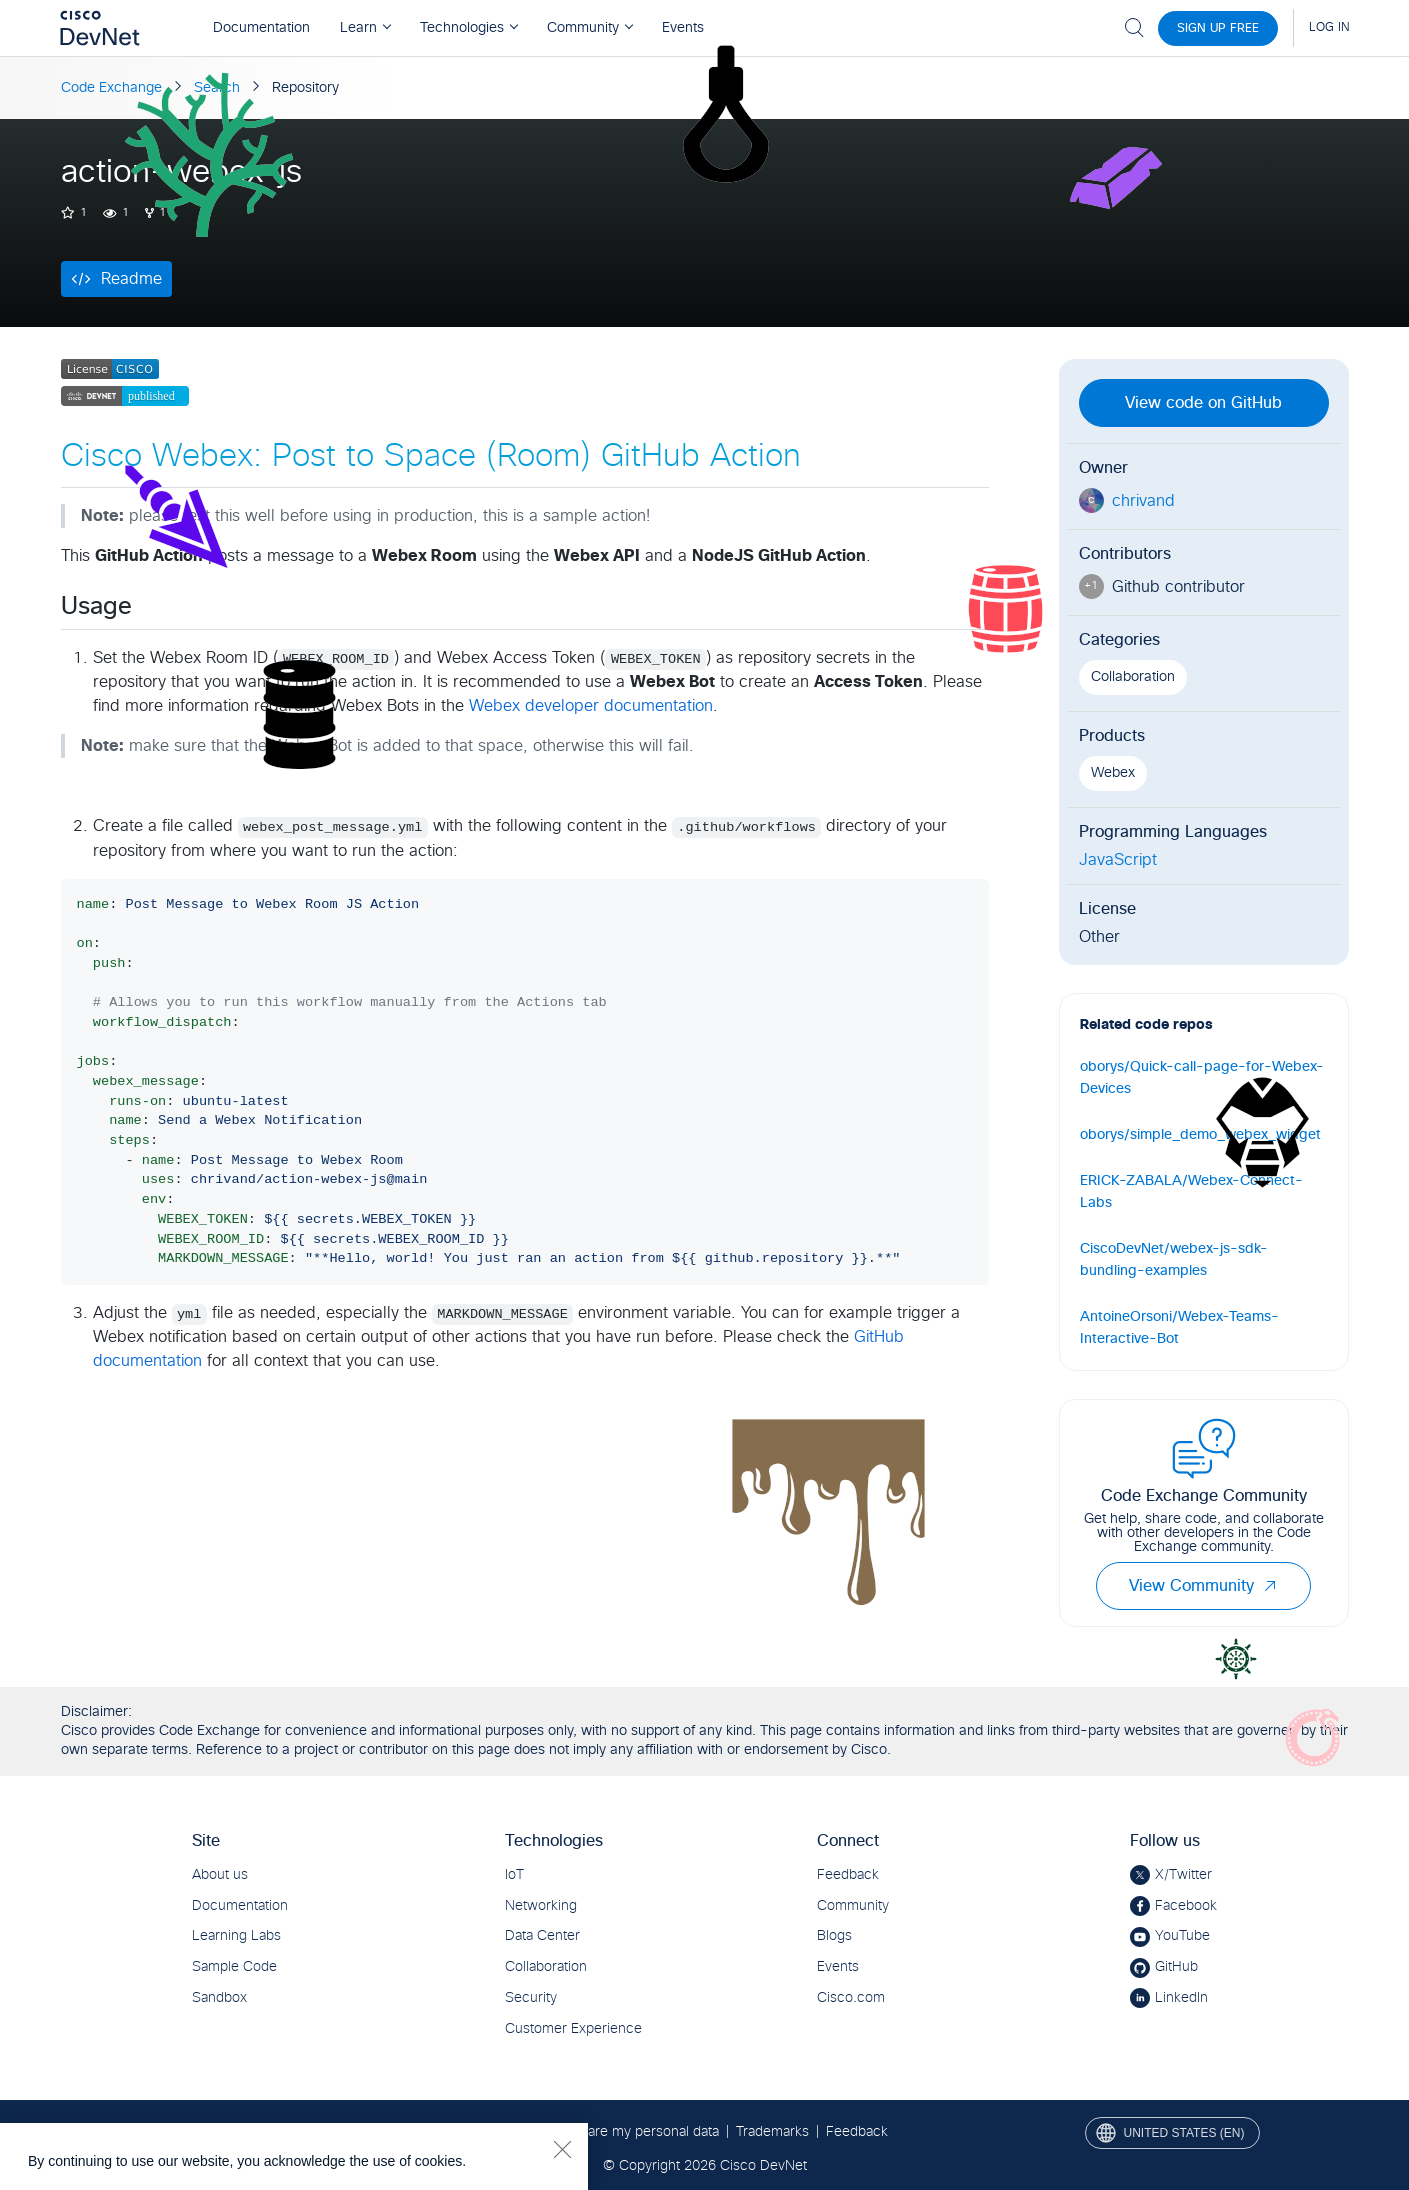 The image size is (1409, 2190). Describe the element at coordinates (1312, 1737) in the screenshot. I see `indicates infinite loop or cyclical process` at that location.